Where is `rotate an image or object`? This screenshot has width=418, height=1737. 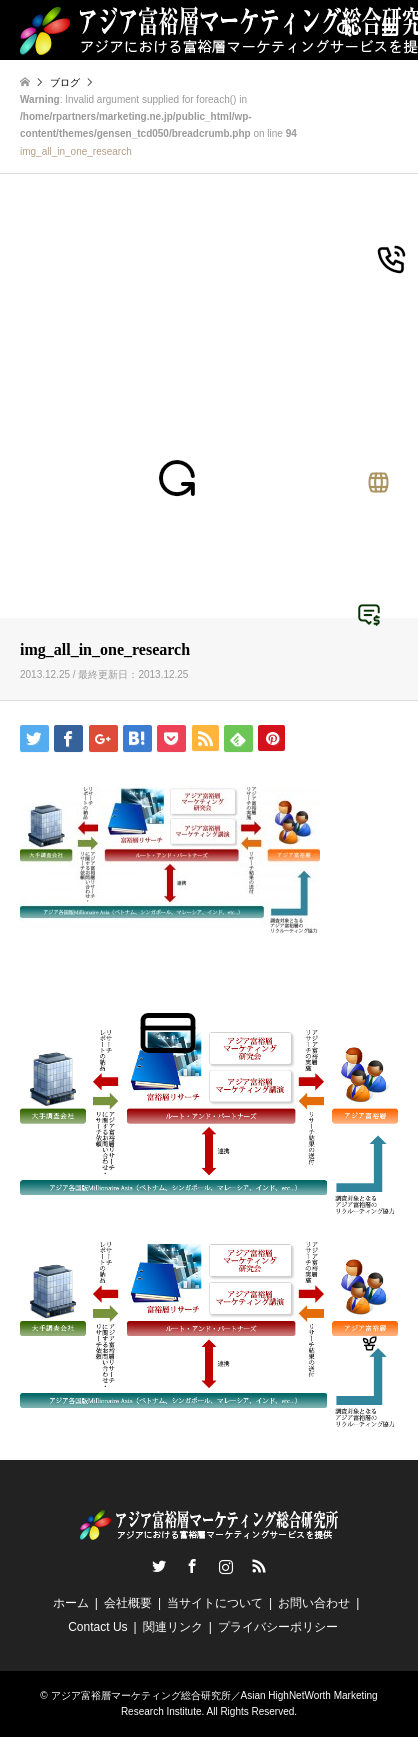
rotate an image or object is located at coordinates (177, 478).